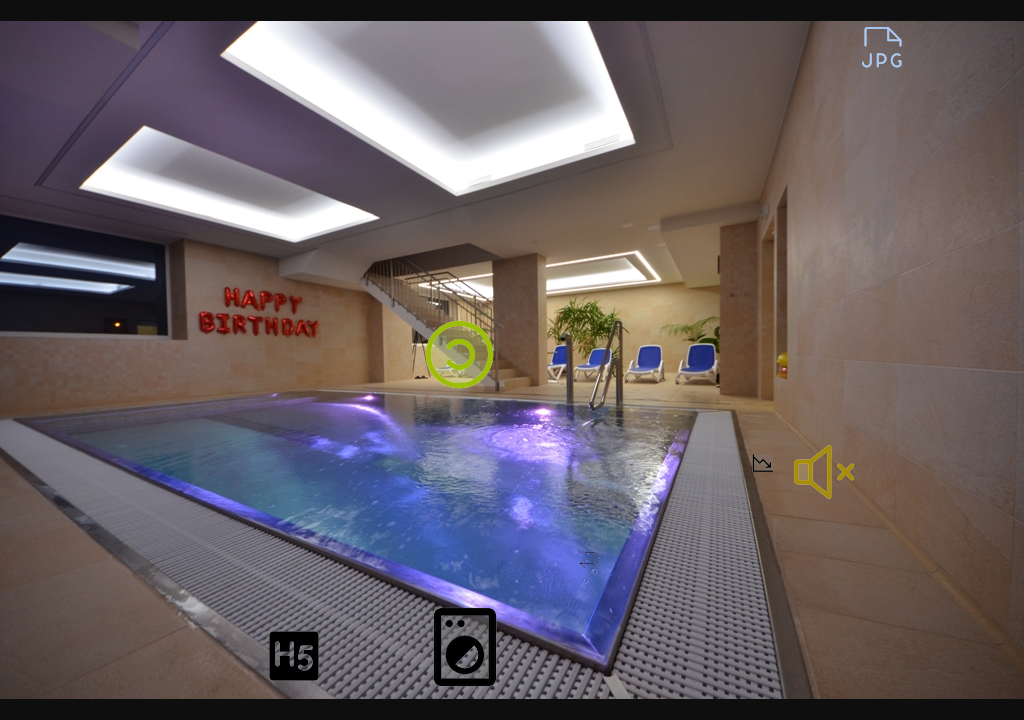  Describe the element at coordinates (883, 49) in the screenshot. I see `view or open a JPG image file` at that location.